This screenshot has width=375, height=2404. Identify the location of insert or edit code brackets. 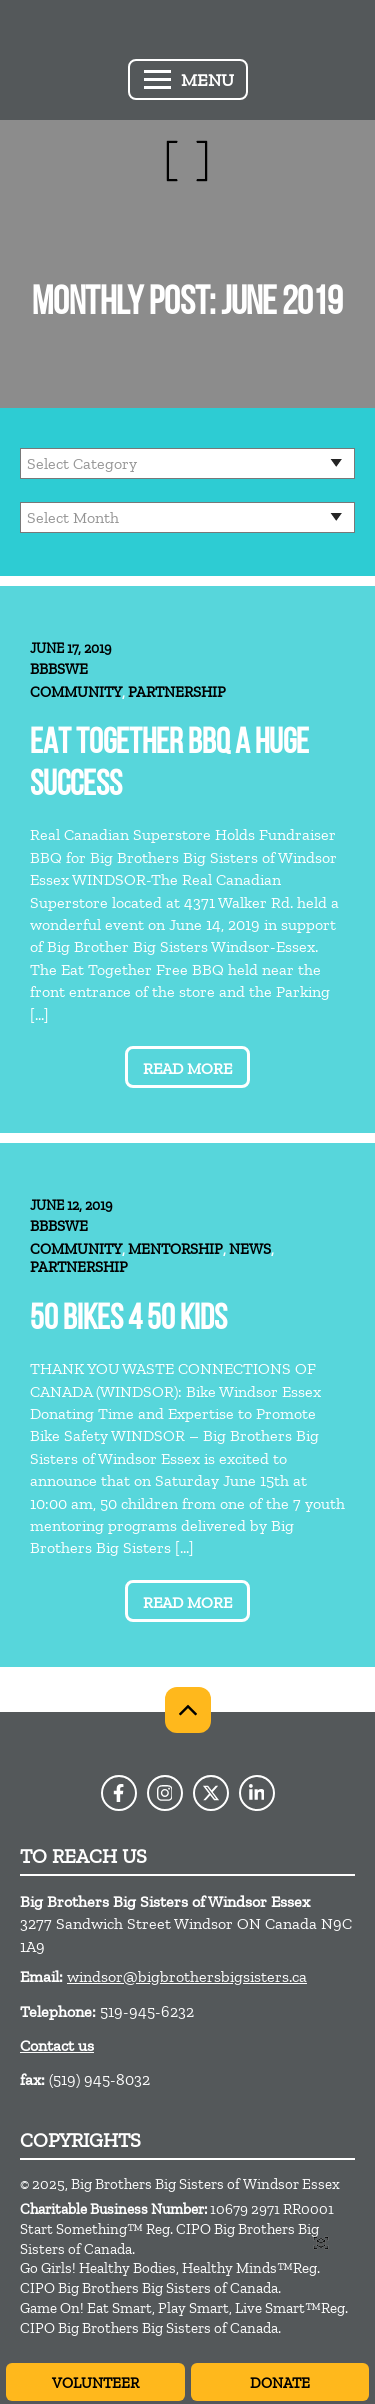
(187, 161).